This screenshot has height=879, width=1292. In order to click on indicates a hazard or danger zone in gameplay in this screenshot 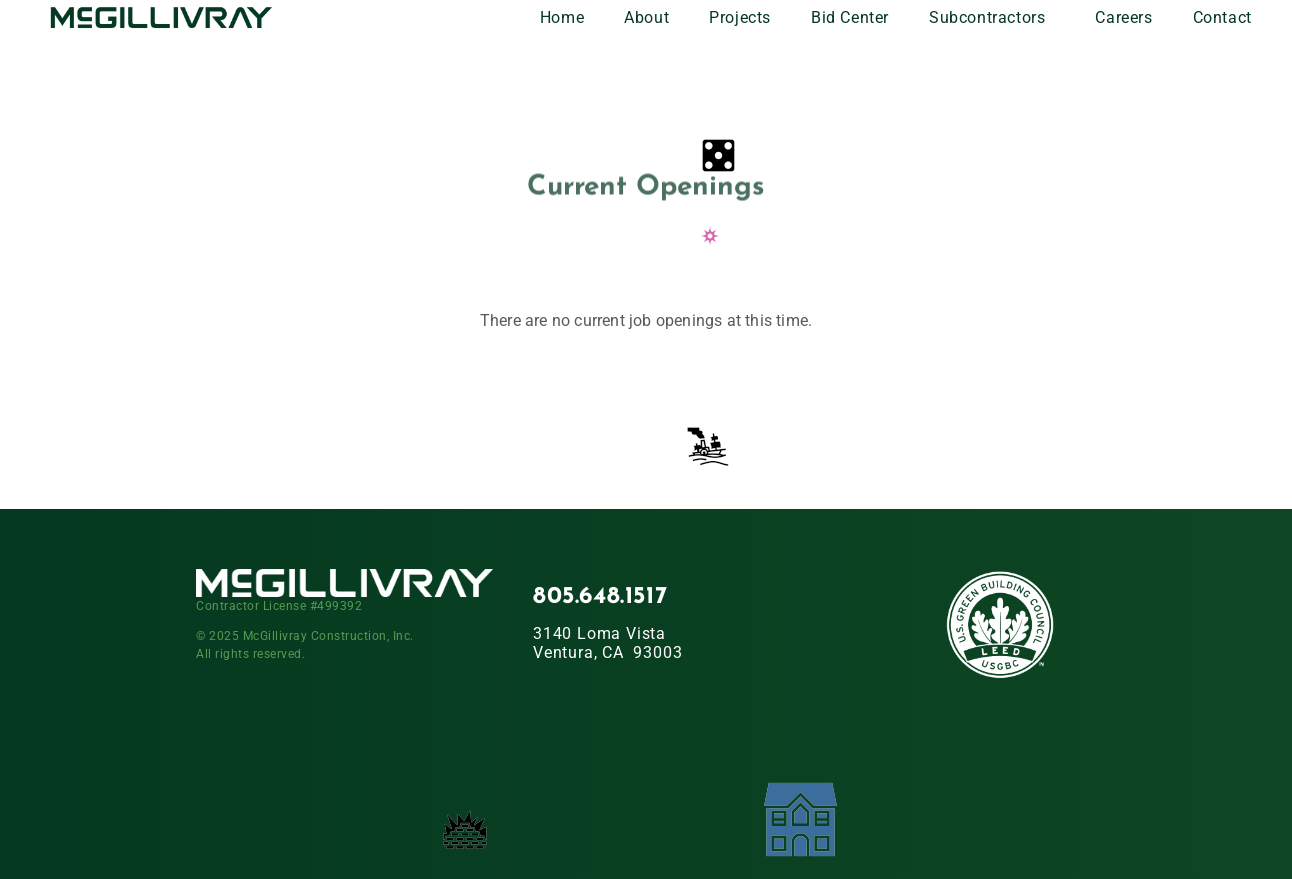, I will do `click(710, 236)`.